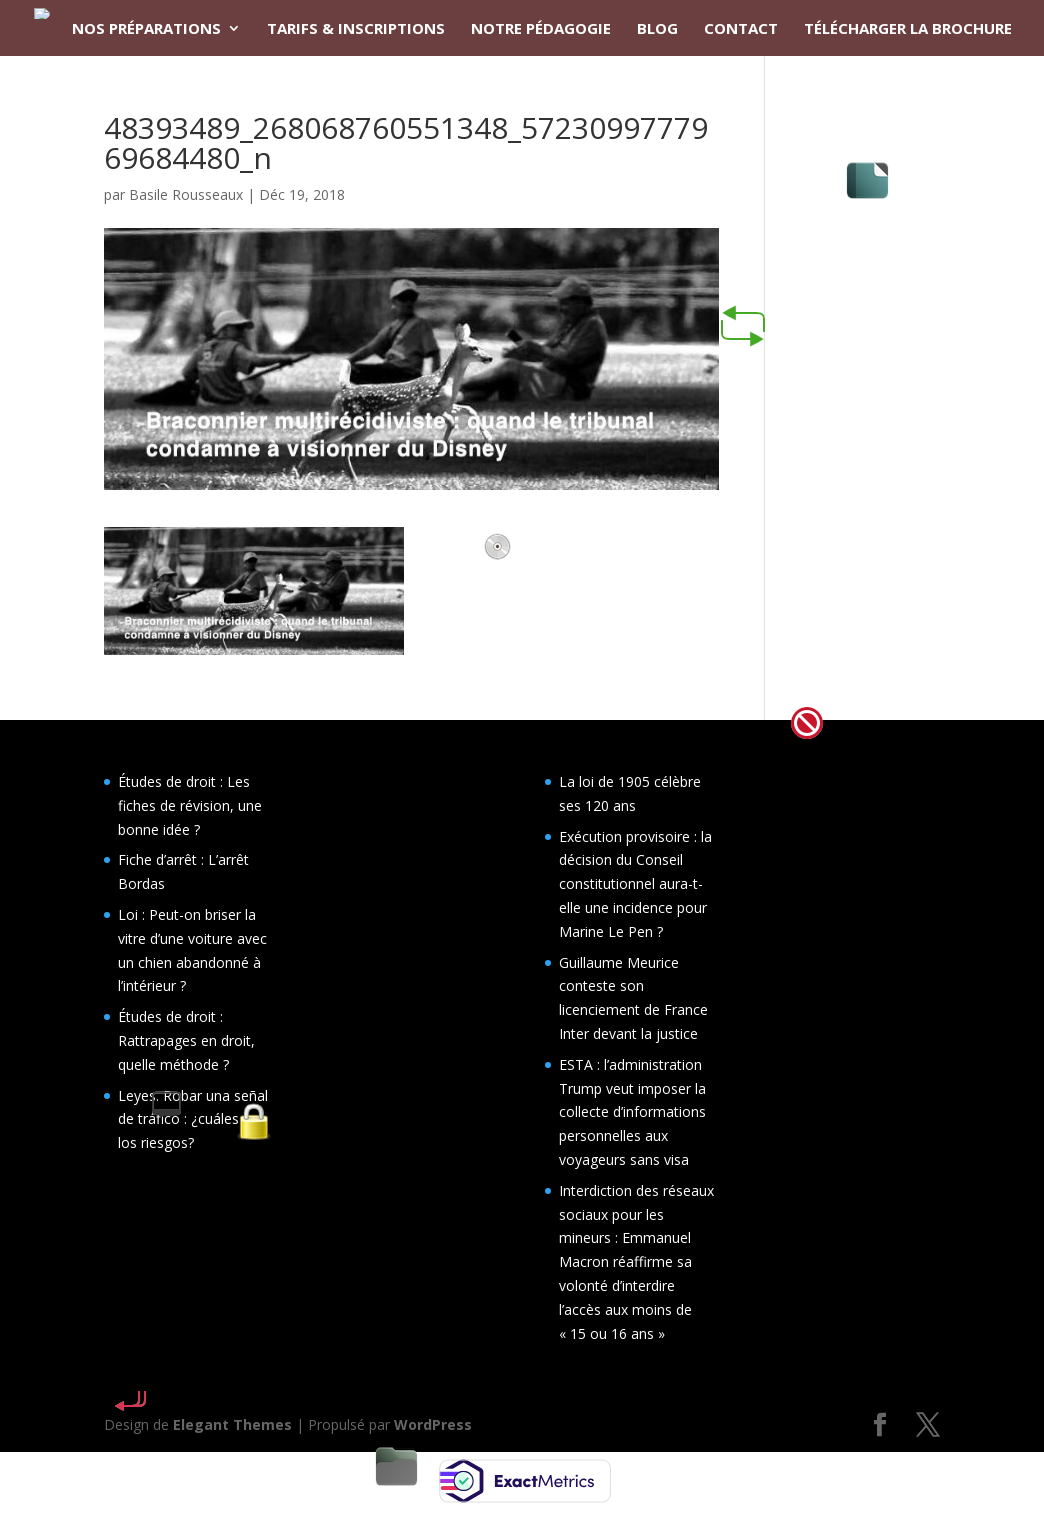 This screenshot has width=1044, height=1517. I want to click on sync or refresh email messages, so click(743, 326).